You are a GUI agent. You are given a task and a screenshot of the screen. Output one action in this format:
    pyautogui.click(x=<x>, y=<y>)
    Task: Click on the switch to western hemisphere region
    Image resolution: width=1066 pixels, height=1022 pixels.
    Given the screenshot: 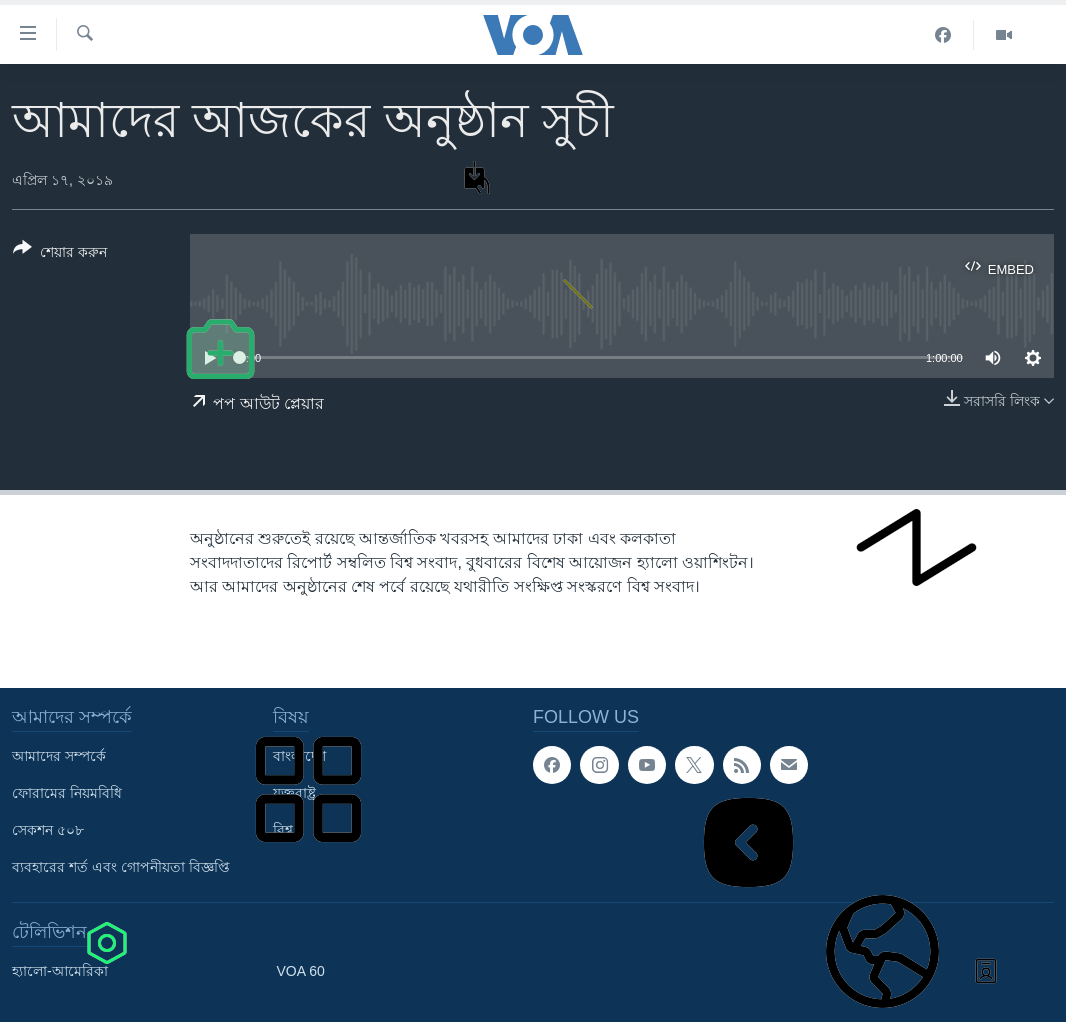 What is the action you would take?
    pyautogui.click(x=882, y=951)
    